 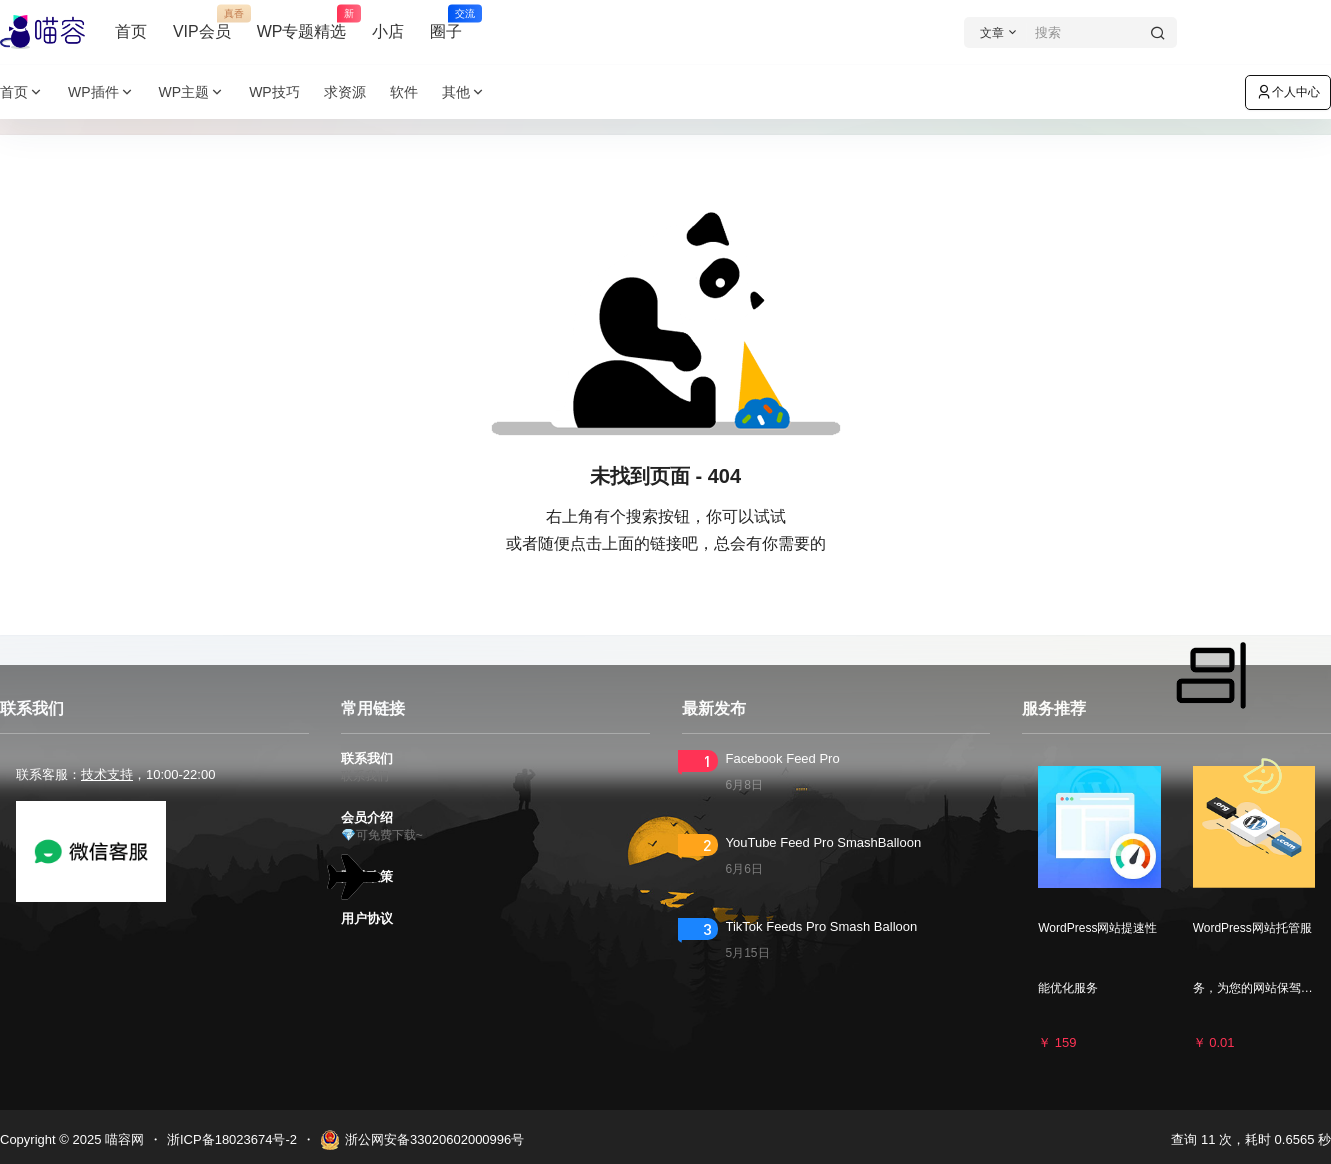 What do you see at coordinates (1212, 675) in the screenshot?
I see `align text or content to the right` at bounding box center [1212, 675].